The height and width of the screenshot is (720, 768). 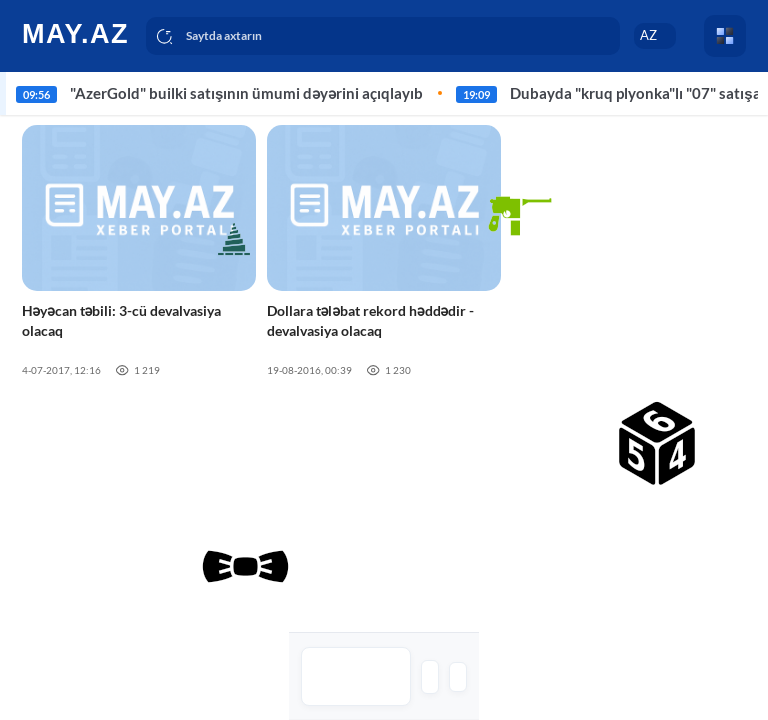 What do you see at coordinates (245, 566) in the screenshot?
I see `select formal or dressy attire option` at bounding box center [245, 566].